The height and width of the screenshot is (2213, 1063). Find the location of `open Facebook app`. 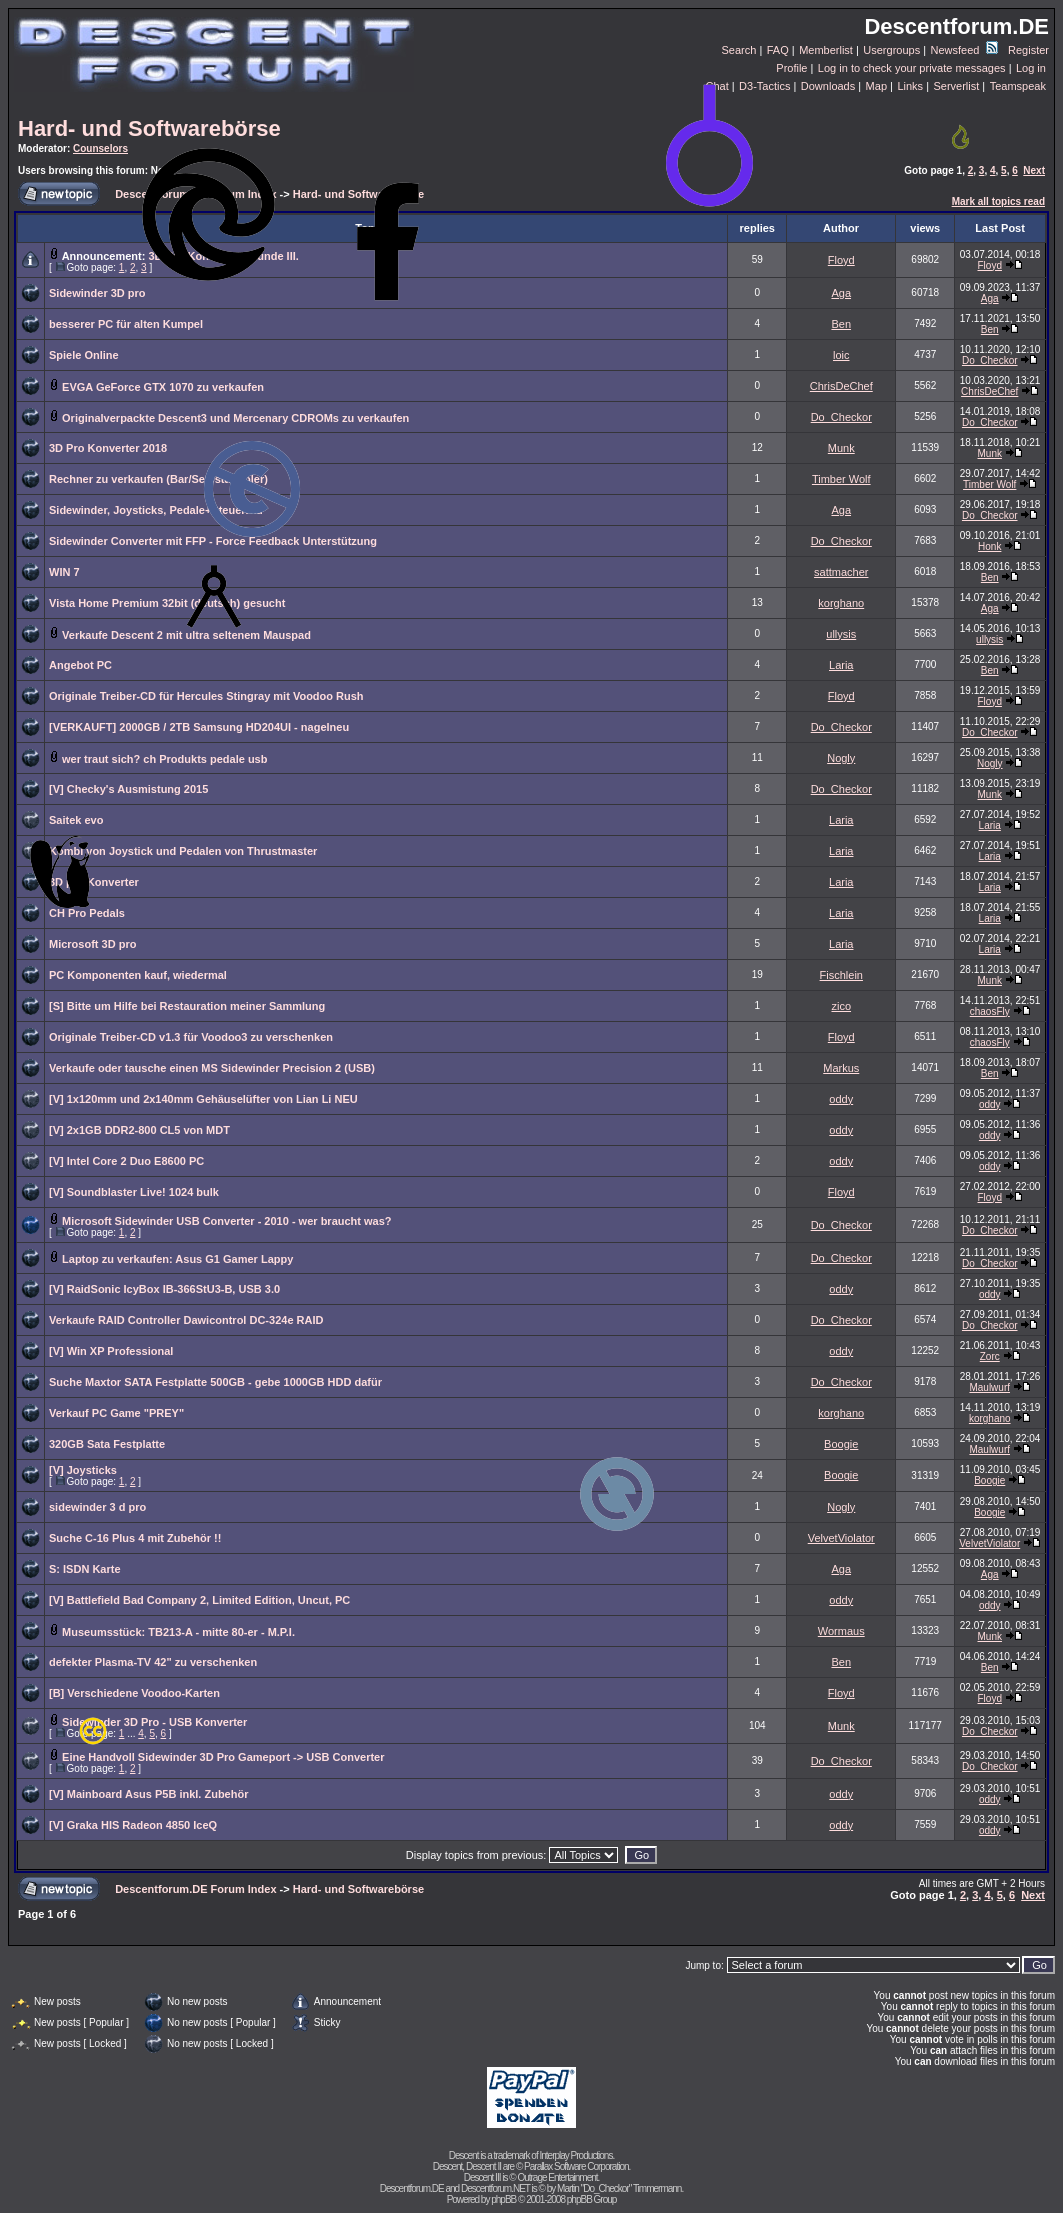

open Facebook app is located at coordinates (386, 241).